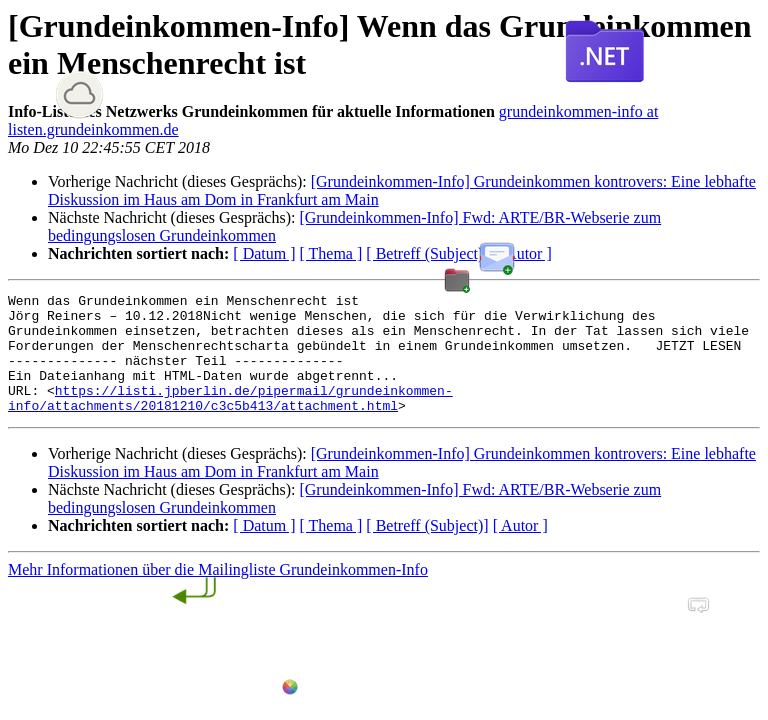 This screenshot has height=720, width=768. Describe the element at coordinates (604, 53) in the screenshot. I see `folder containing .NET framework files` at that location.